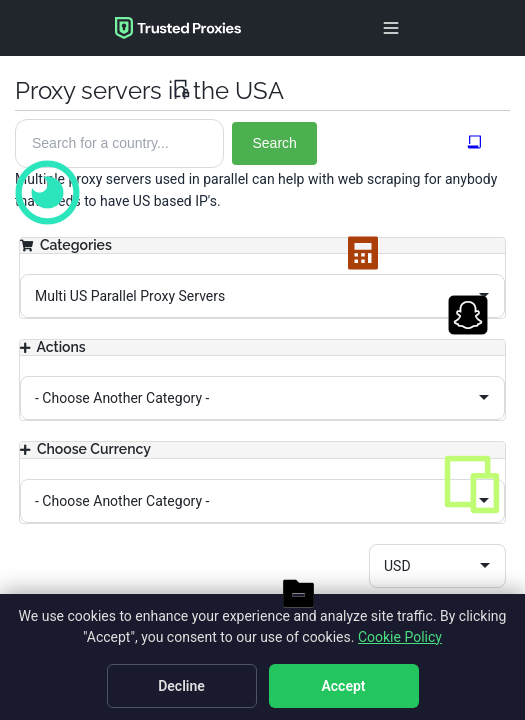 This screenshot has height=720, width=525. What do you see at coordinates (470, 484) in the screenshot?
I see `view connected devices` at bounding box center [470, 484].